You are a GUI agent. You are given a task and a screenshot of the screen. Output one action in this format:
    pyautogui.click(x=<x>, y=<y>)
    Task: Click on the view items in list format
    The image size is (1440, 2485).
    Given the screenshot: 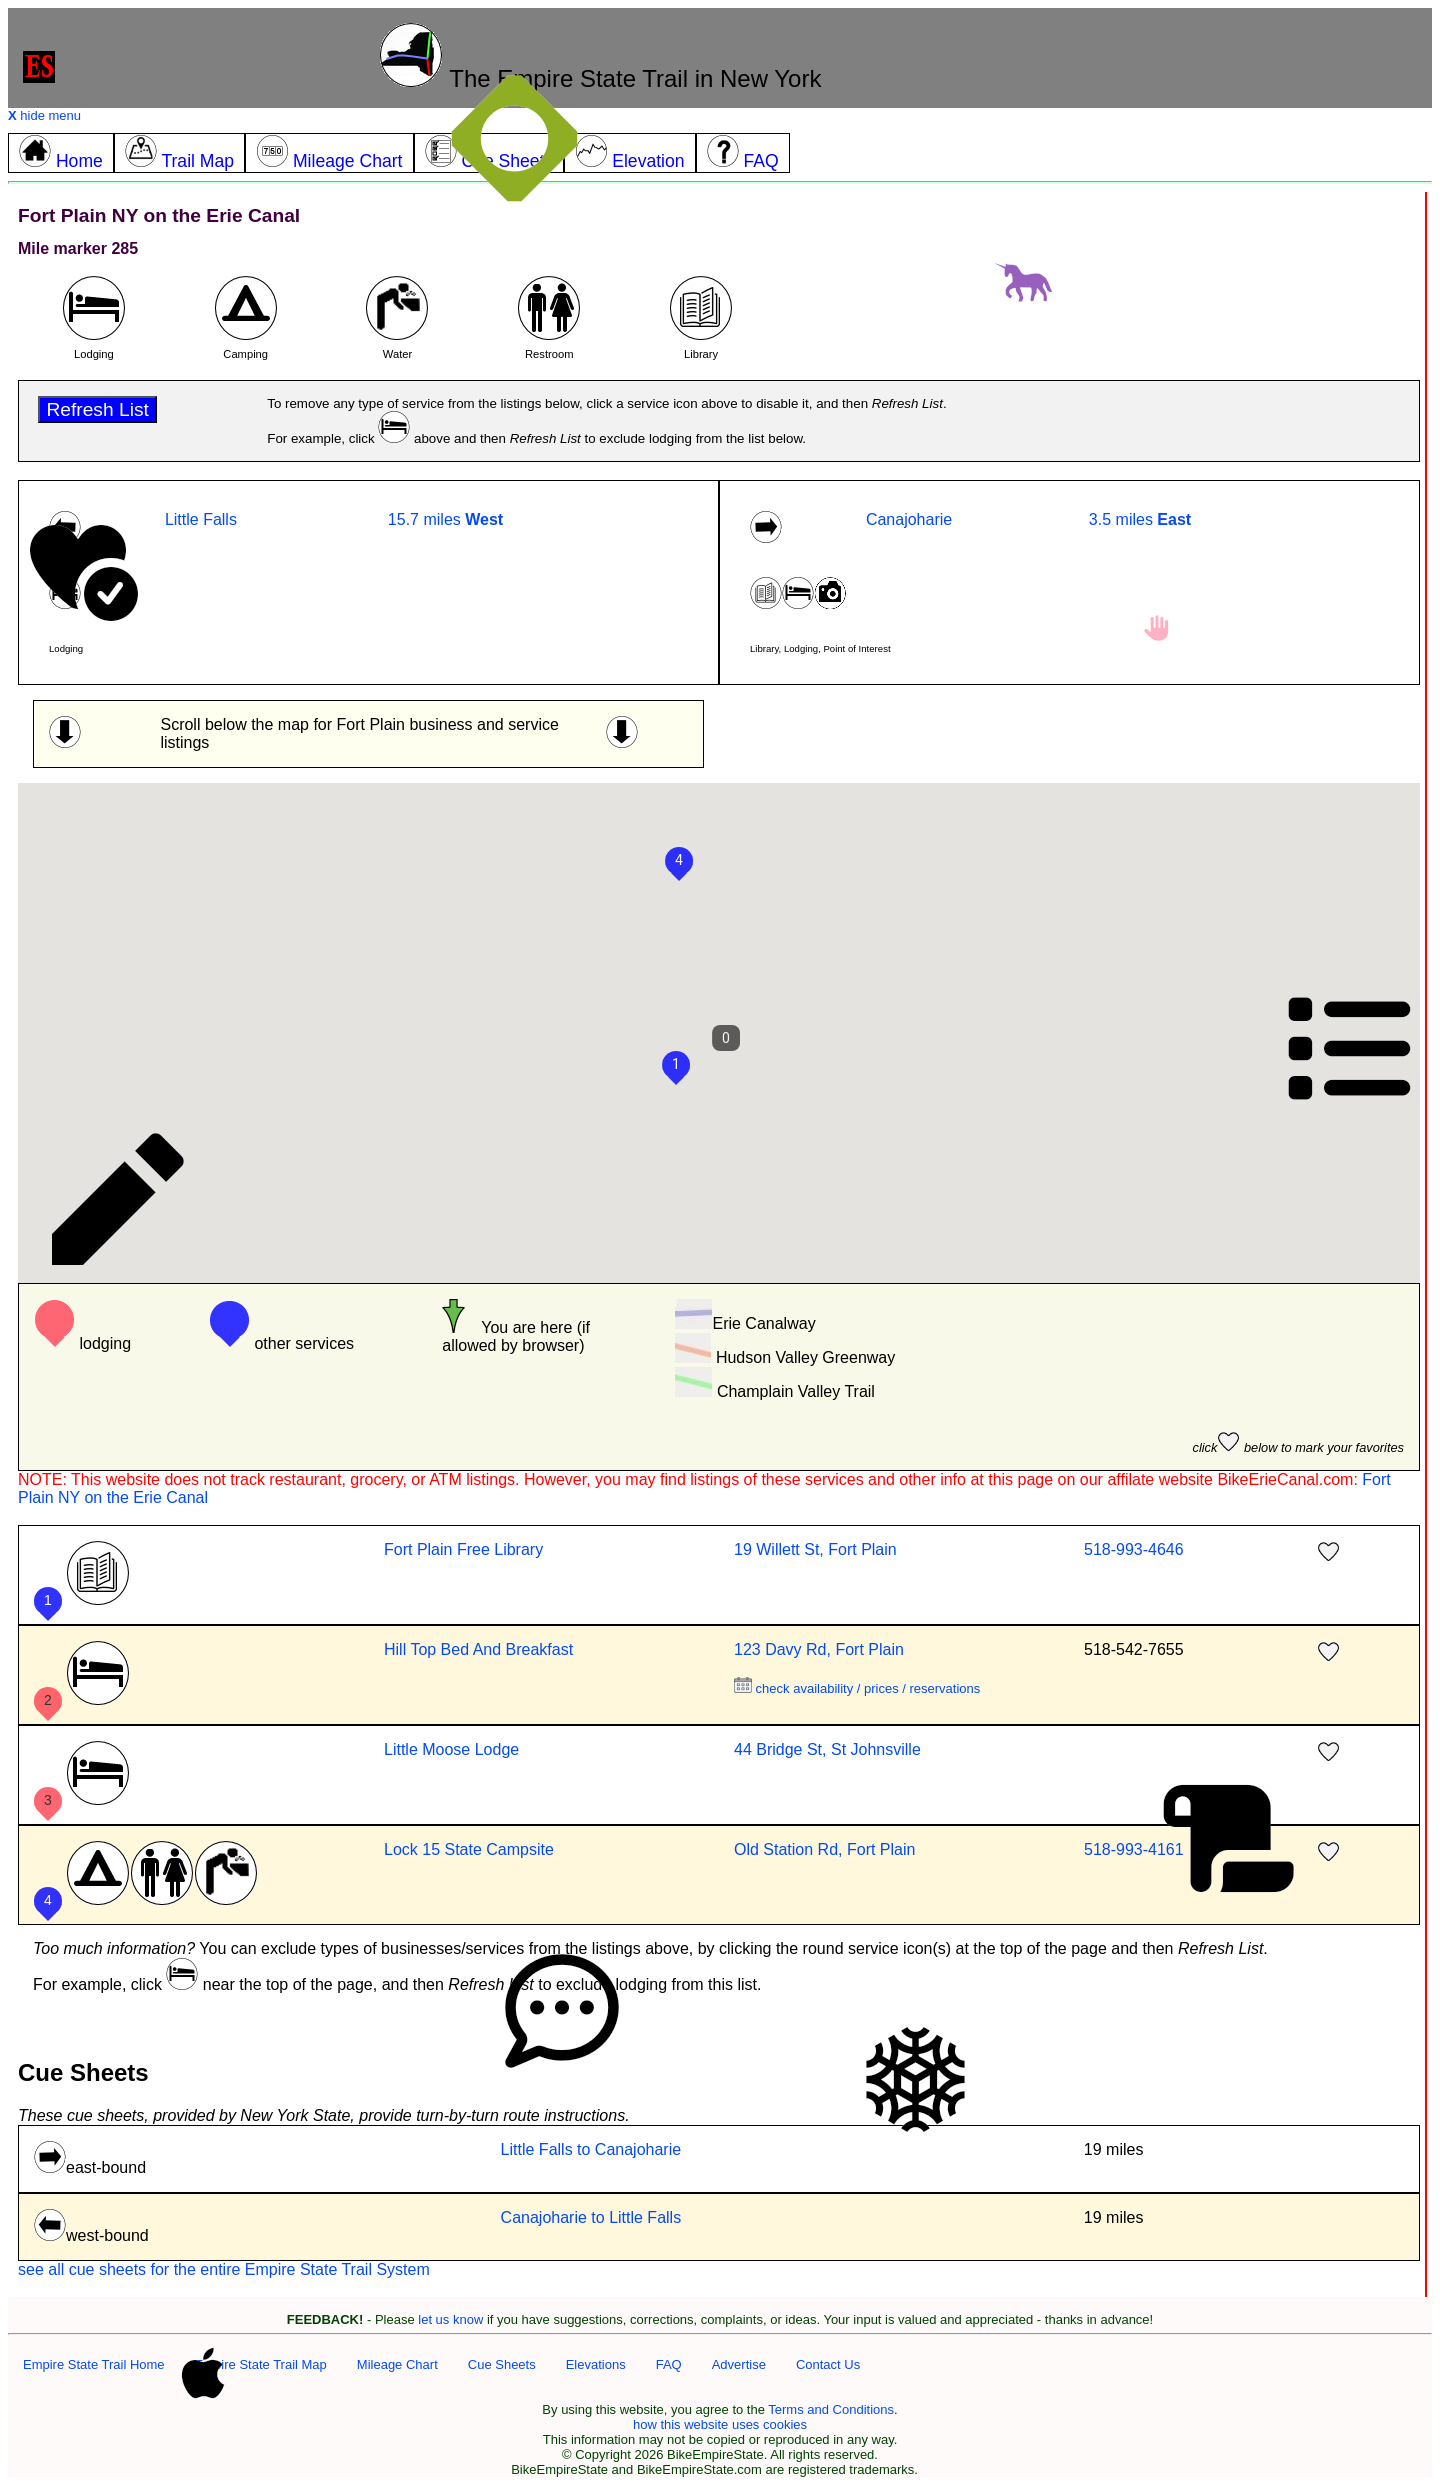 What is the action you would take?
    pyautogui.click(x=1347, y=1048)
    